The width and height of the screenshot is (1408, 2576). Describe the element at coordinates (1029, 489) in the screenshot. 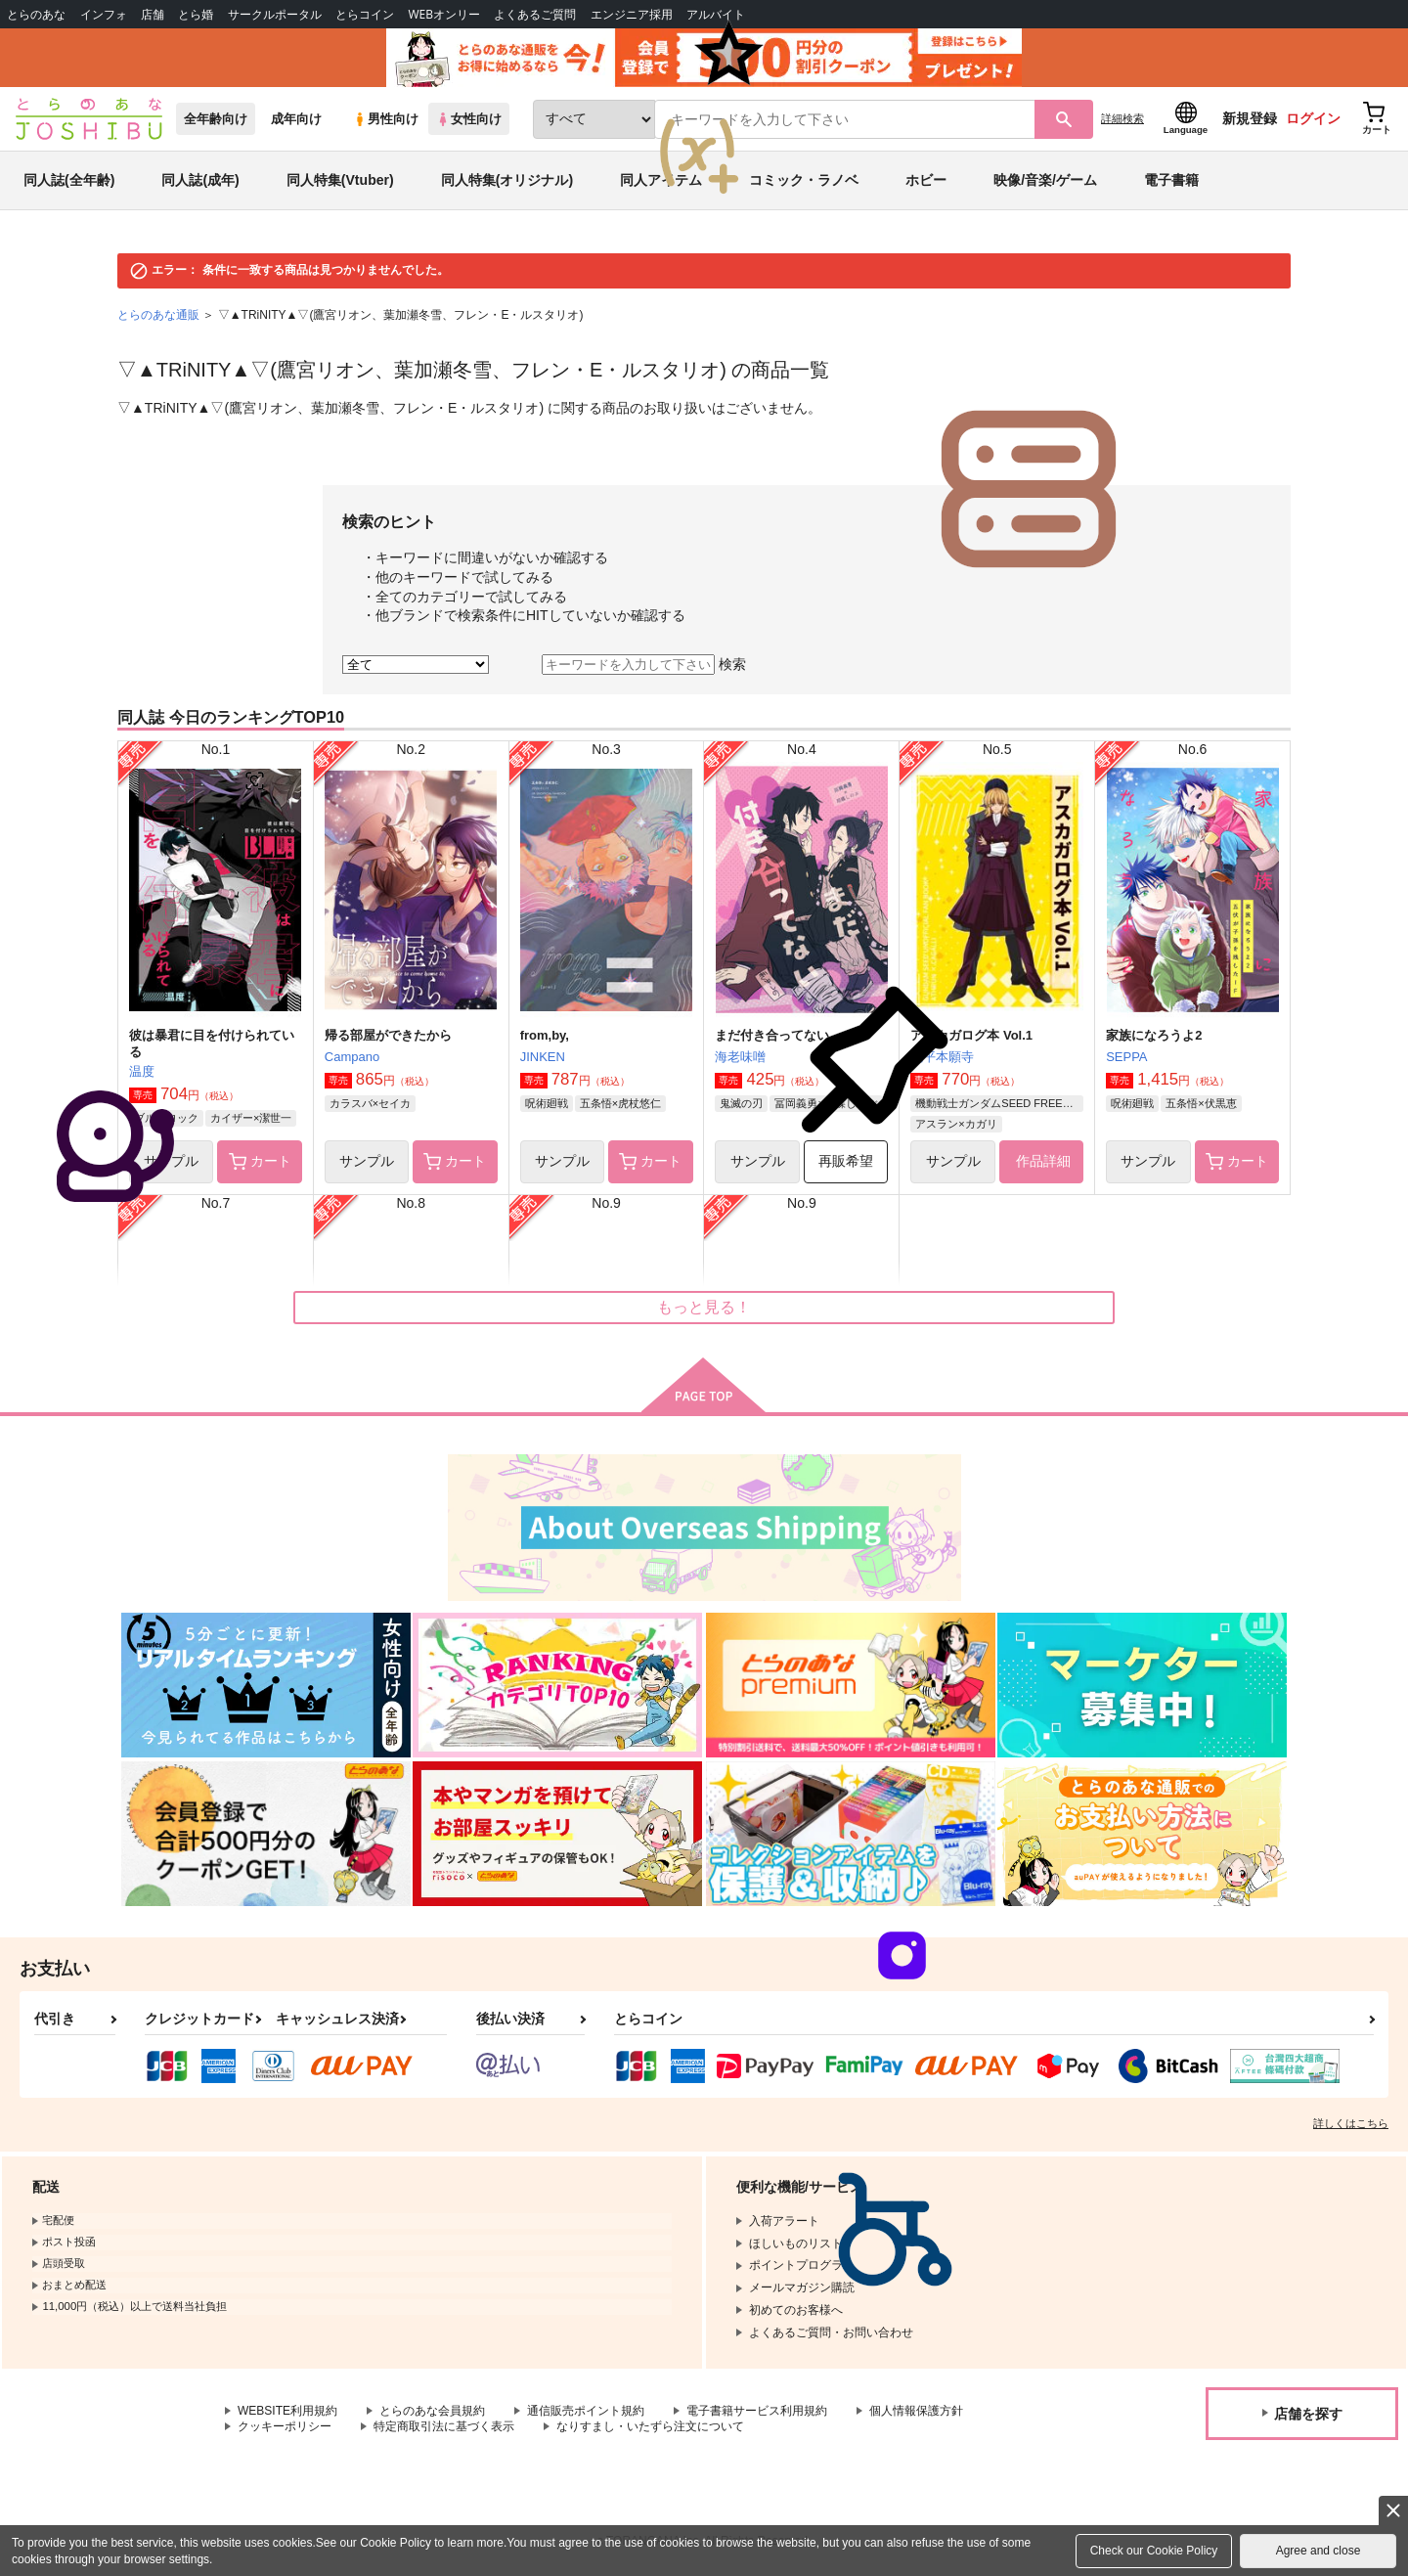

I see `view server status` at that location.